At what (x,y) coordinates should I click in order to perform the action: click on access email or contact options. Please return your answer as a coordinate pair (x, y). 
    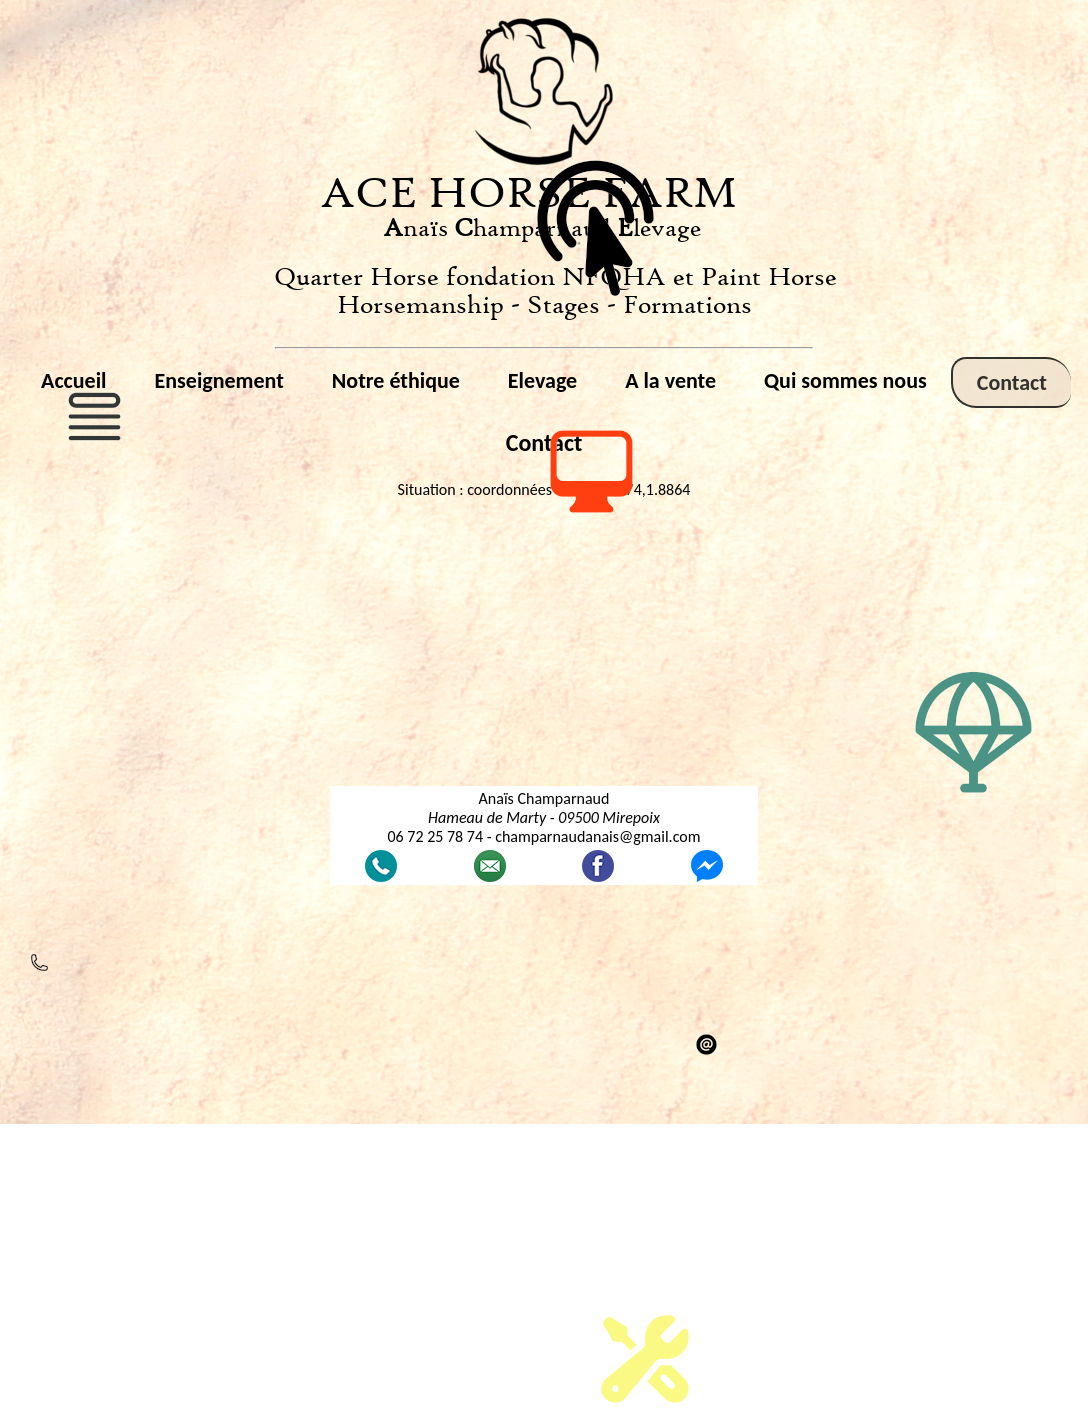
    Looking at the image, I should click on (706, 1044).